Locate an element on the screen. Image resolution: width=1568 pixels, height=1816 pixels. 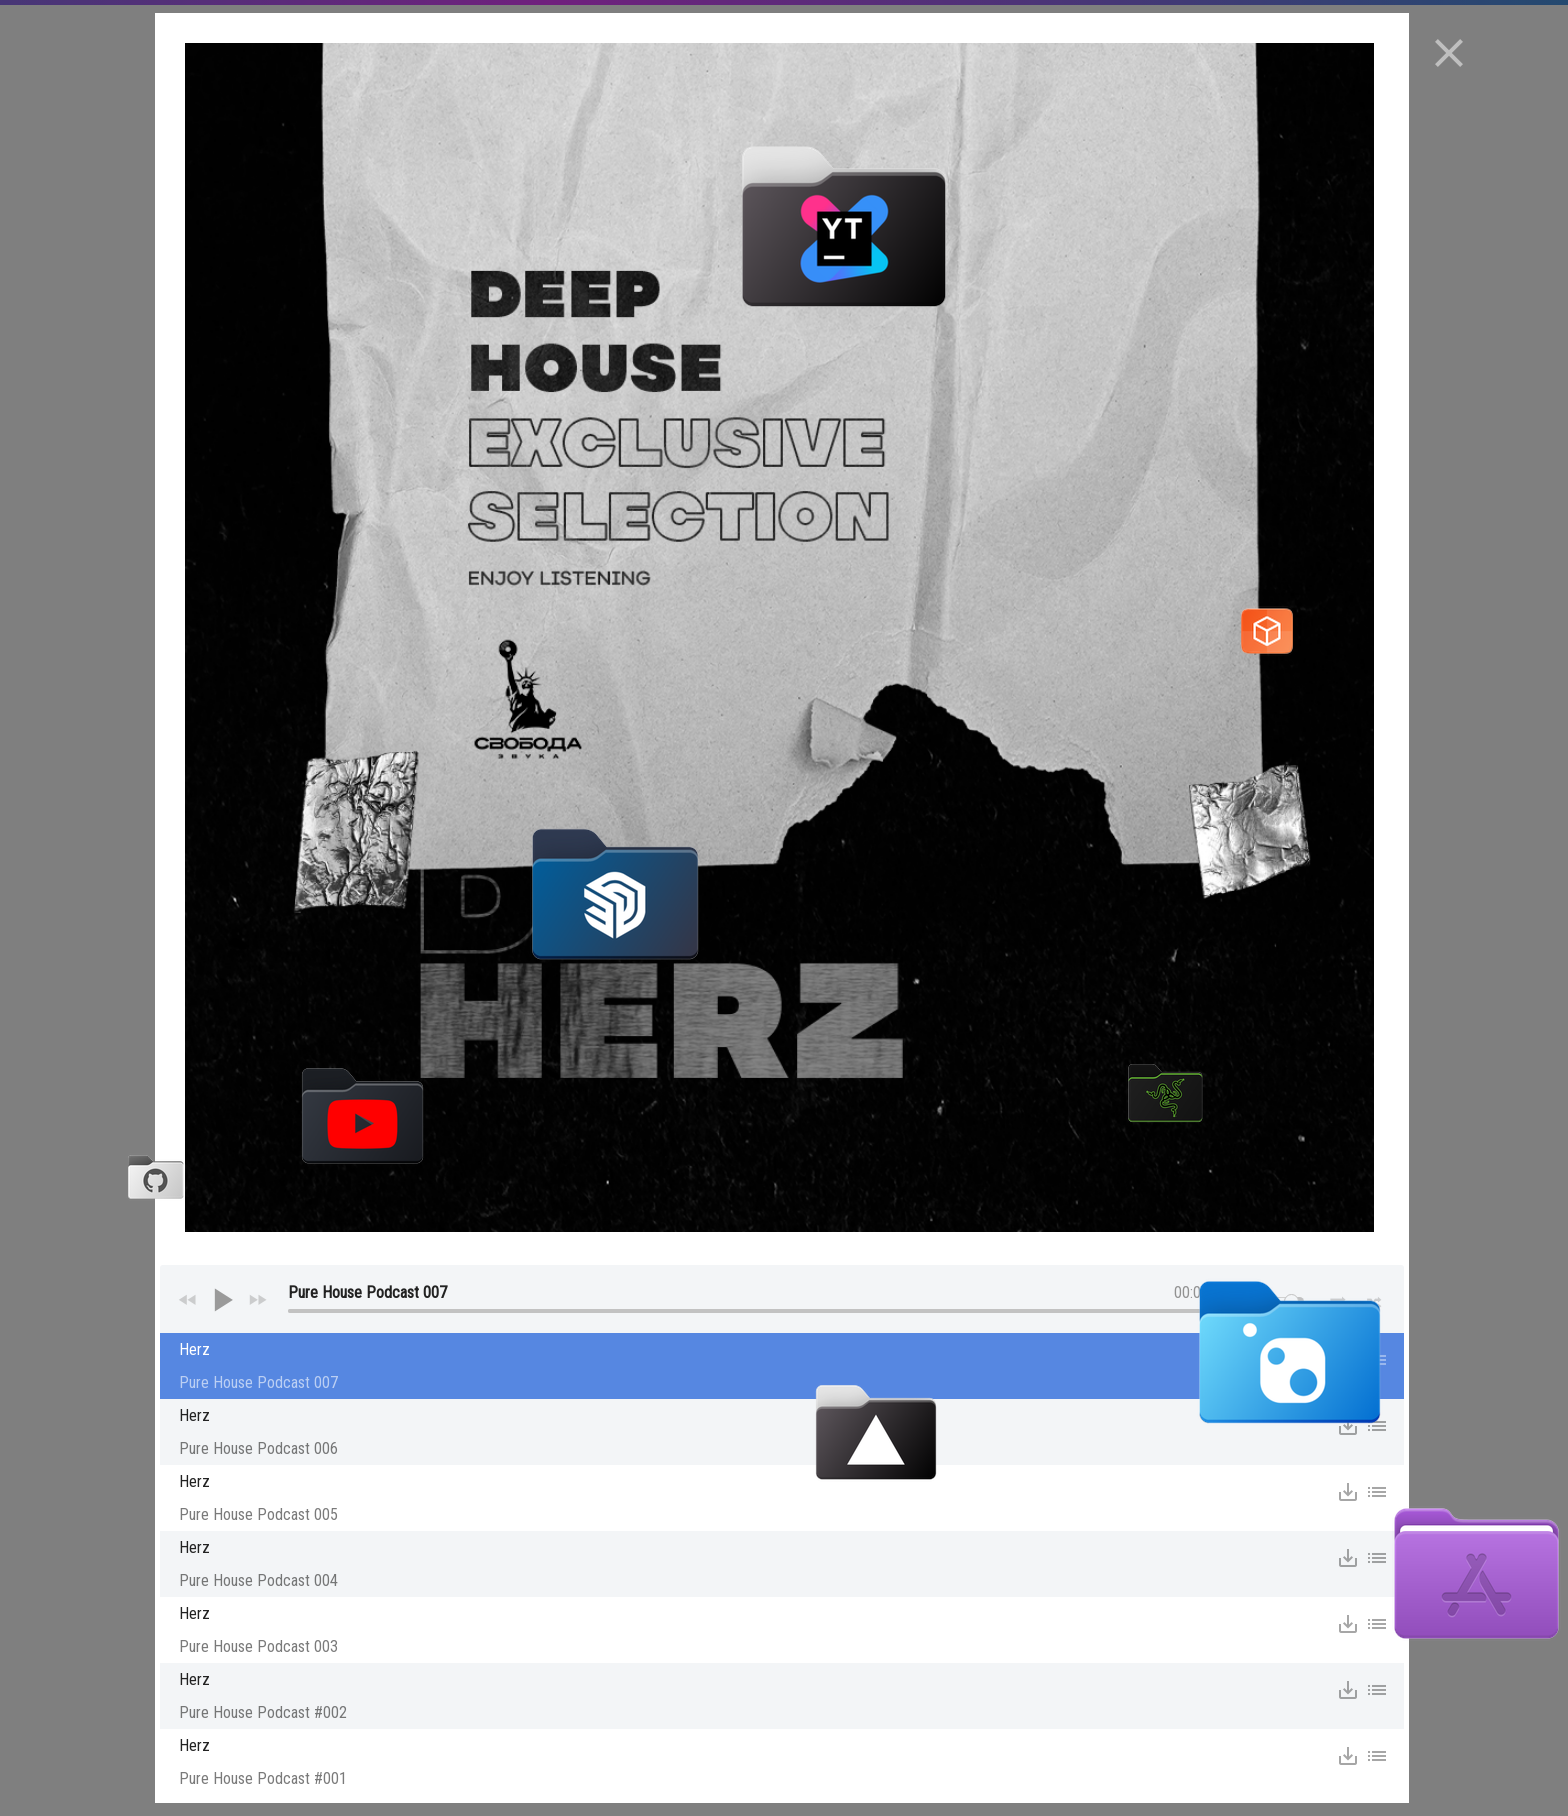
open sketchup project files folder is located at coordinates (614, 898).